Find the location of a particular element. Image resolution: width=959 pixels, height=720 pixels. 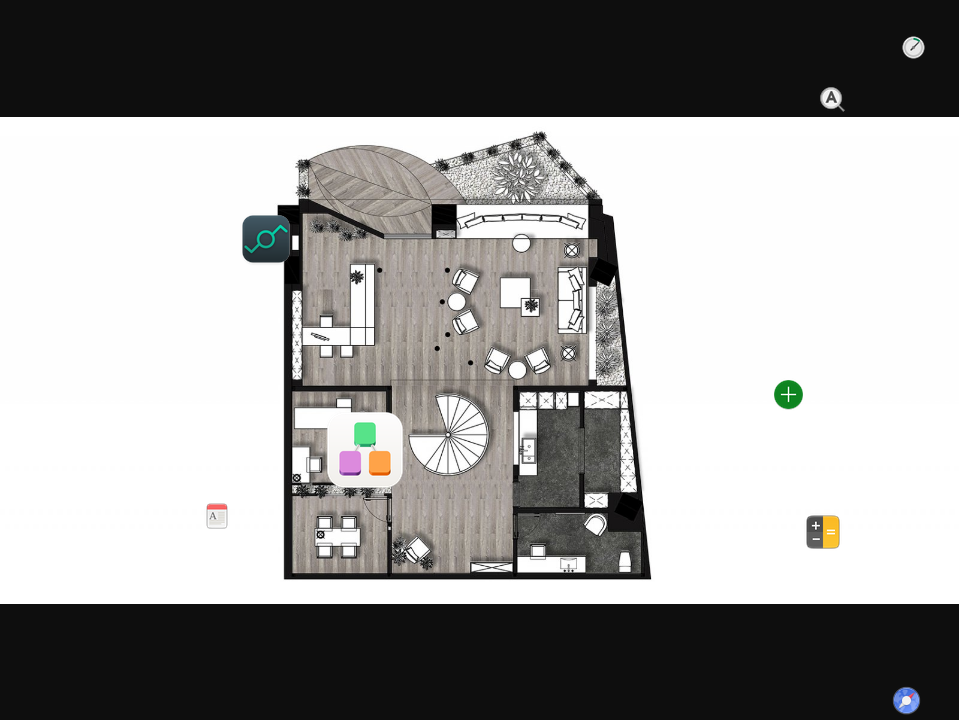

open GTK Node Editor application is located at coordinates (365, 450).